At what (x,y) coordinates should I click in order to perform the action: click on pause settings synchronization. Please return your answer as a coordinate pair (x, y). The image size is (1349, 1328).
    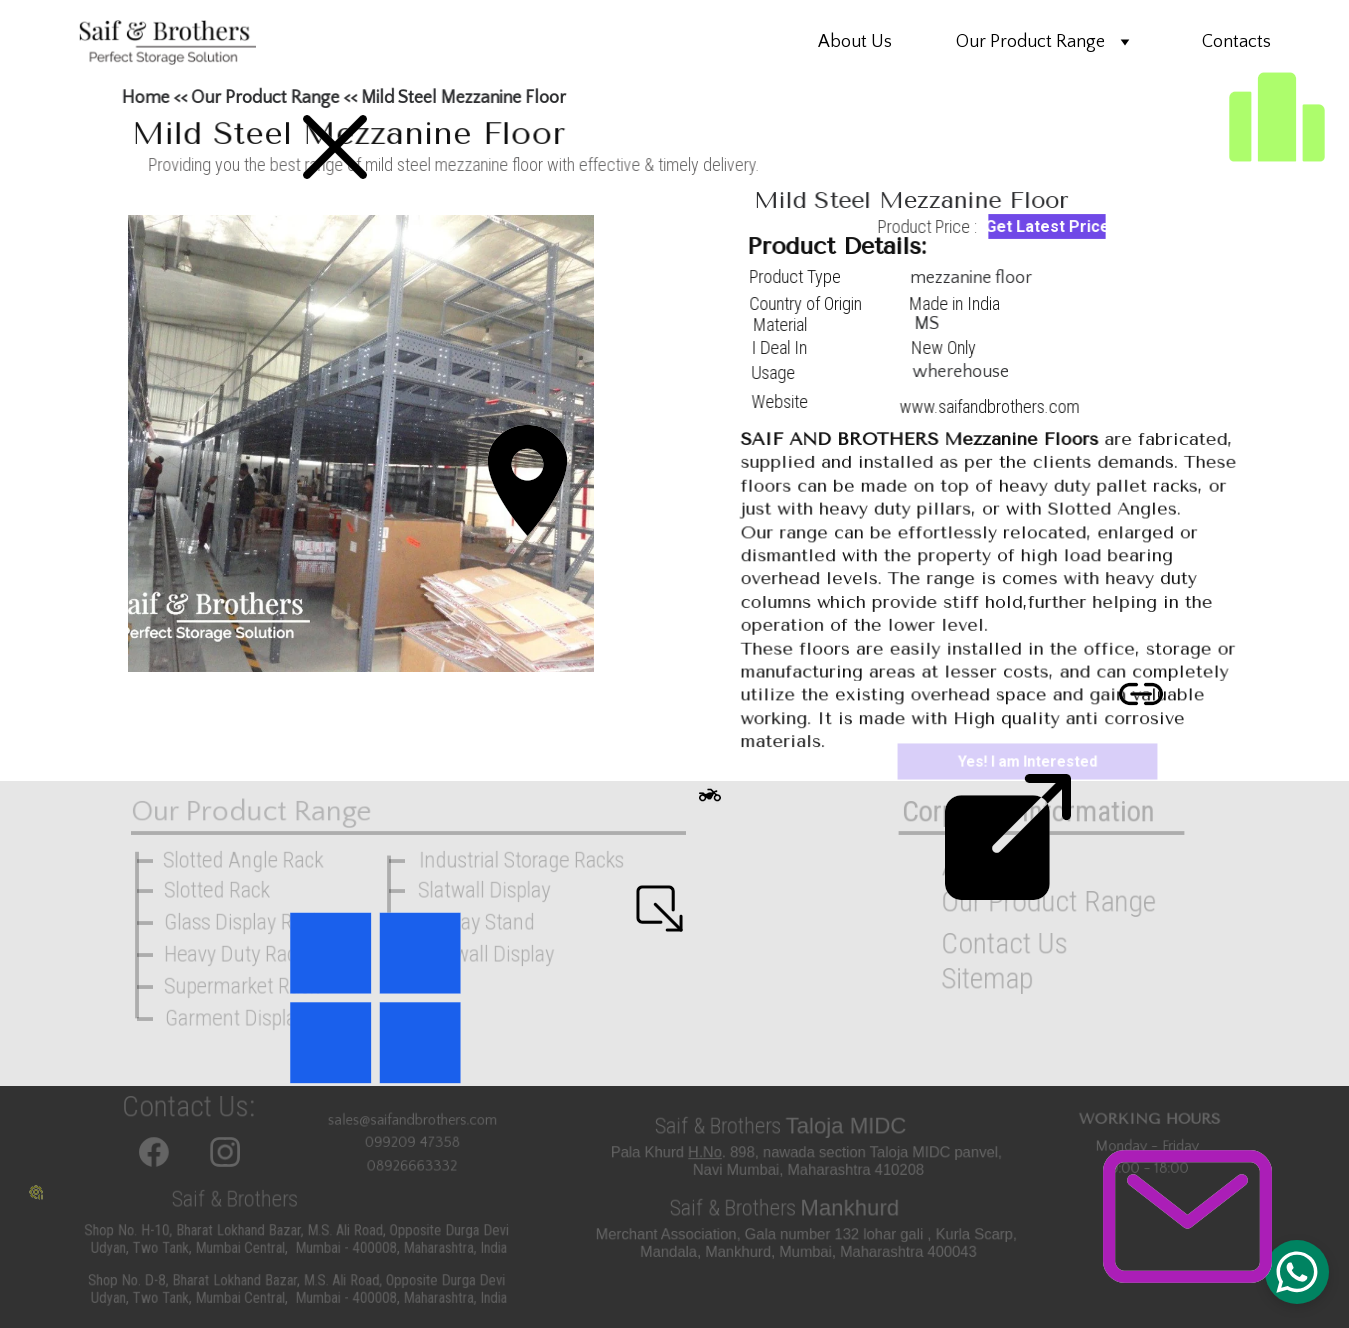
    Looking at the image, I should click on (36, 1192).